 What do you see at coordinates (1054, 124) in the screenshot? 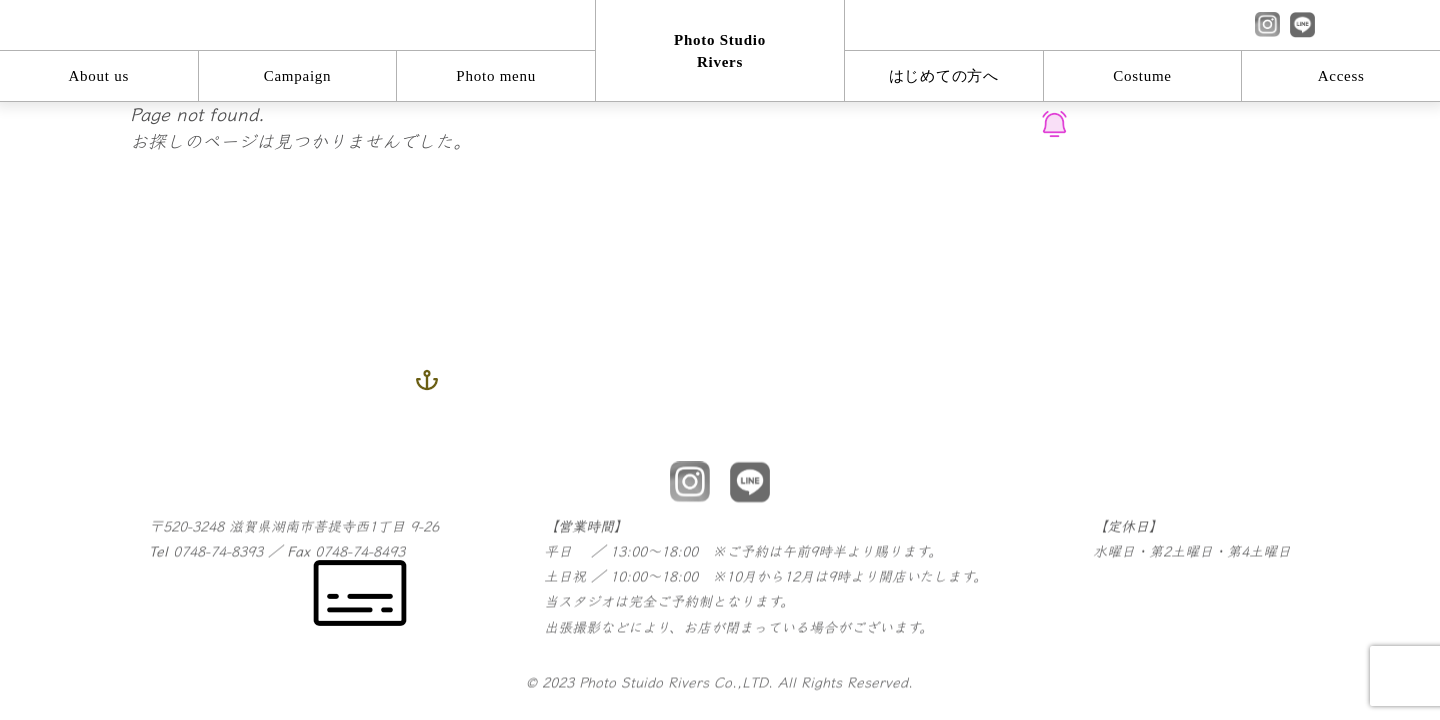
I see `indicates new notifications or alerts` at bounding box center [1054, 124].